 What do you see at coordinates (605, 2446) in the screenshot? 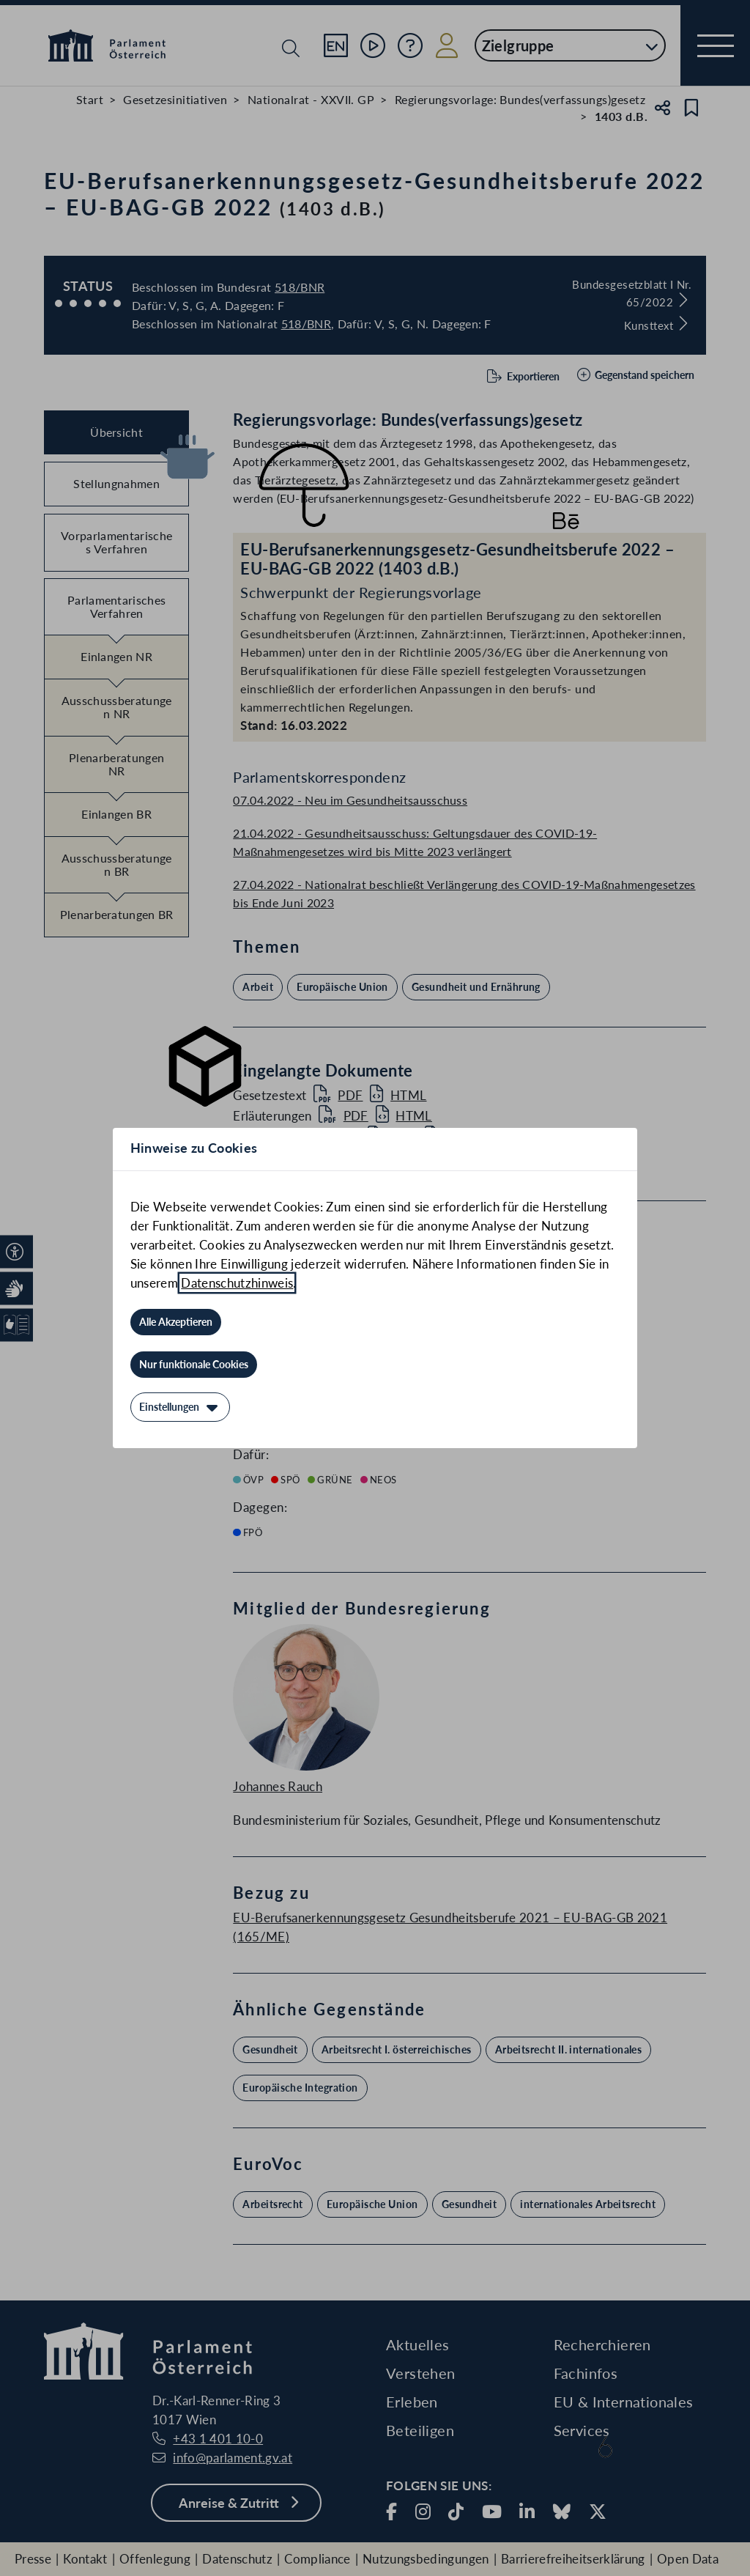
I see `indicates the number six in a list or sequence` at bounding box center [605, 2446].